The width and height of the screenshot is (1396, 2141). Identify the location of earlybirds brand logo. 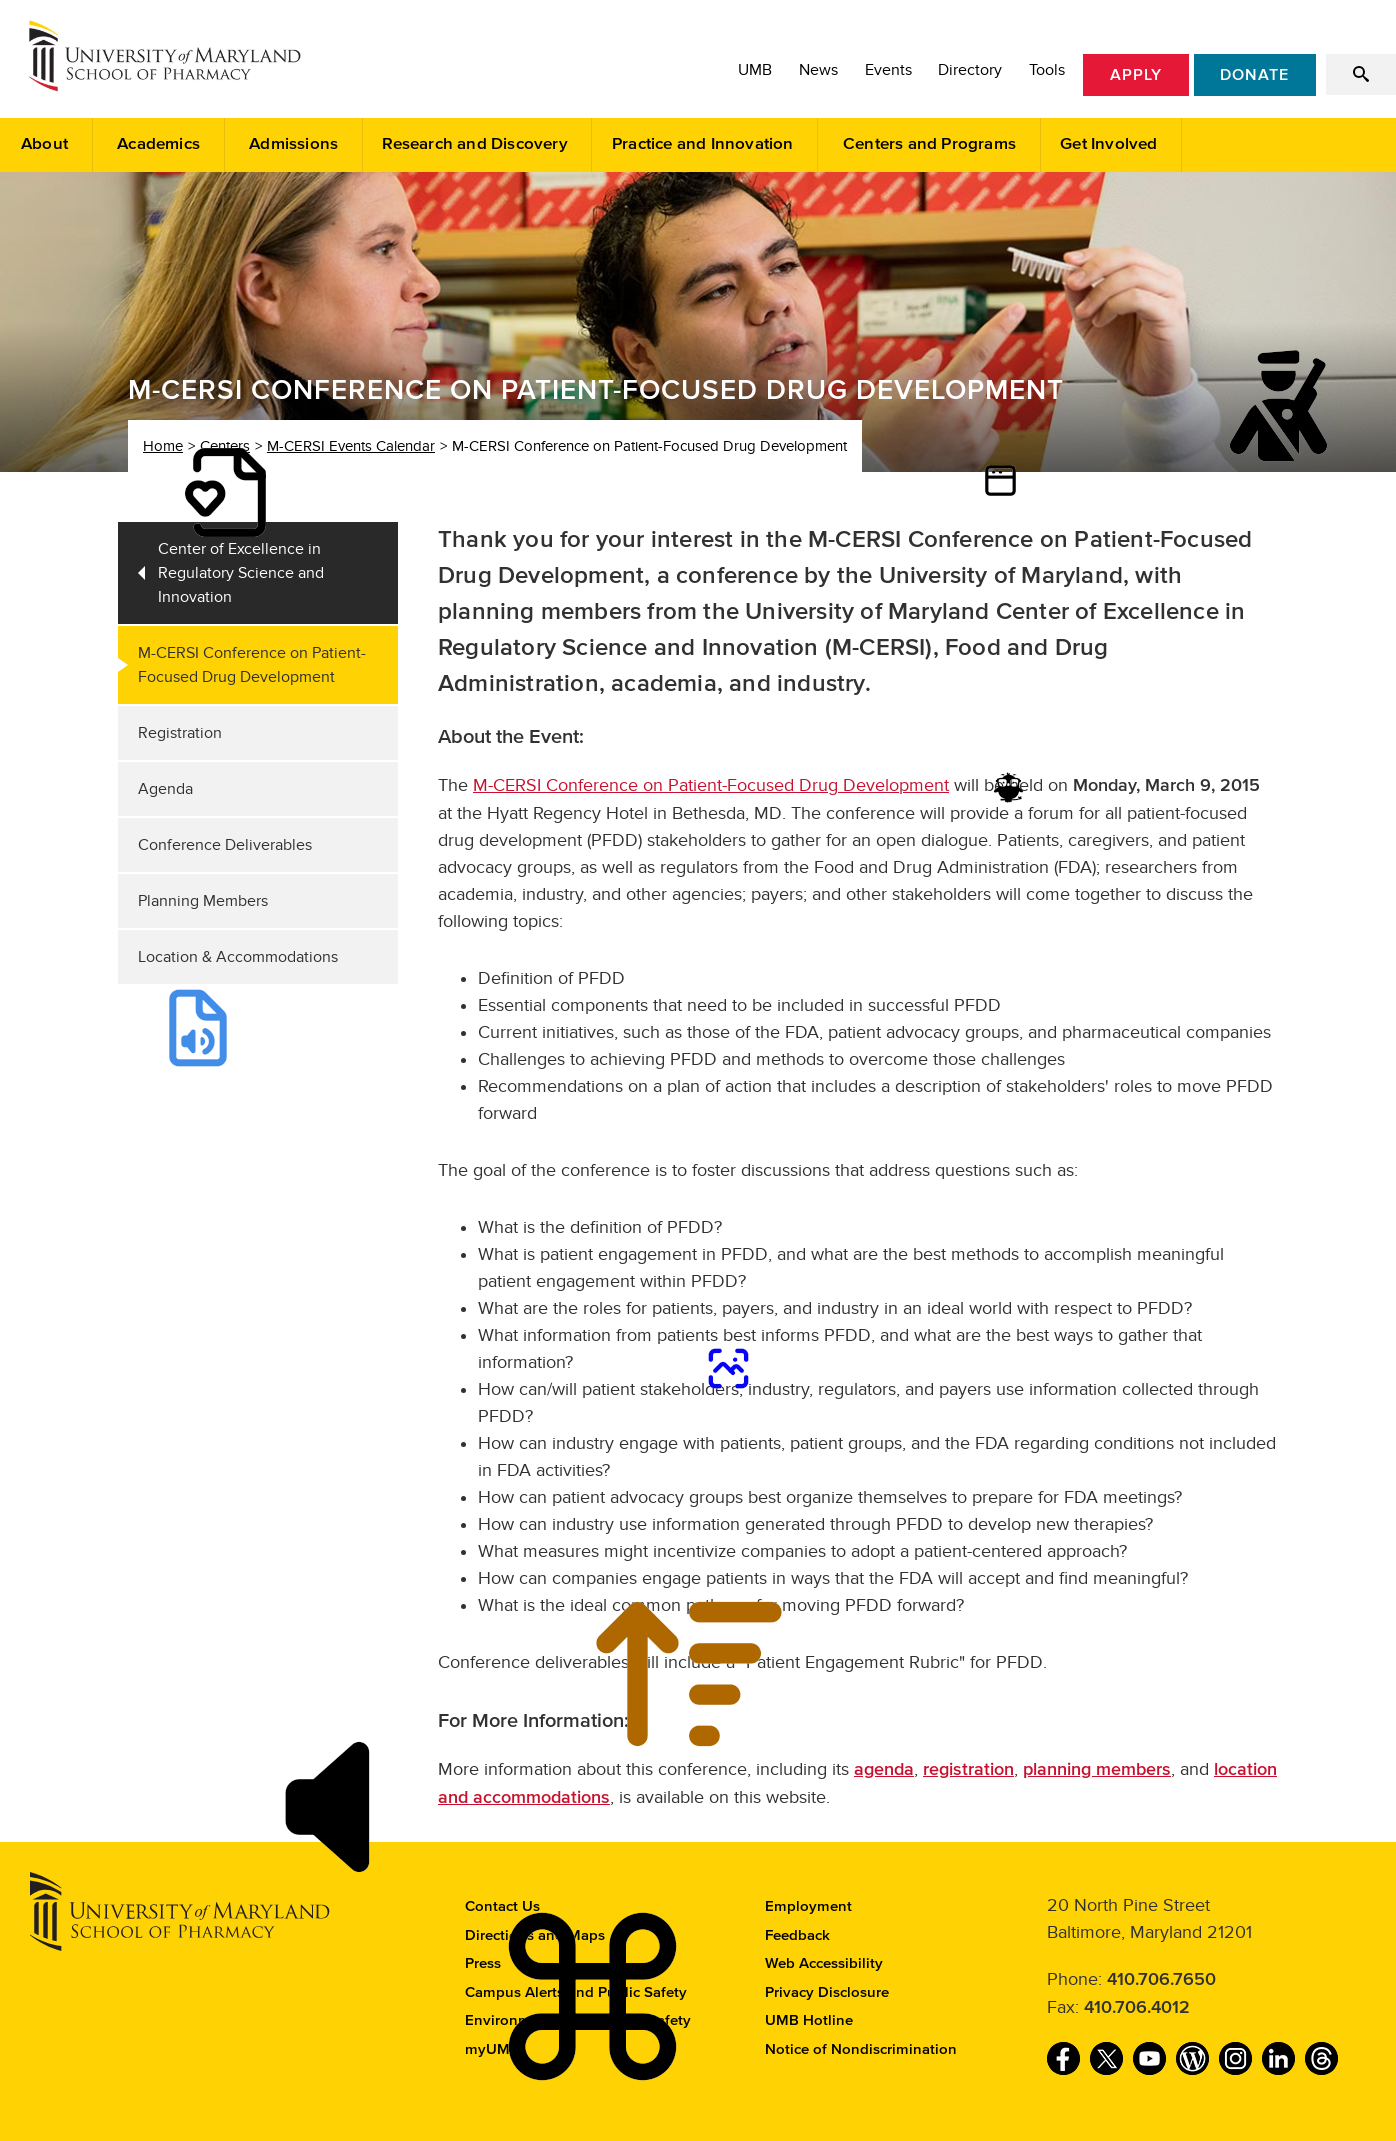
(1008, 787).